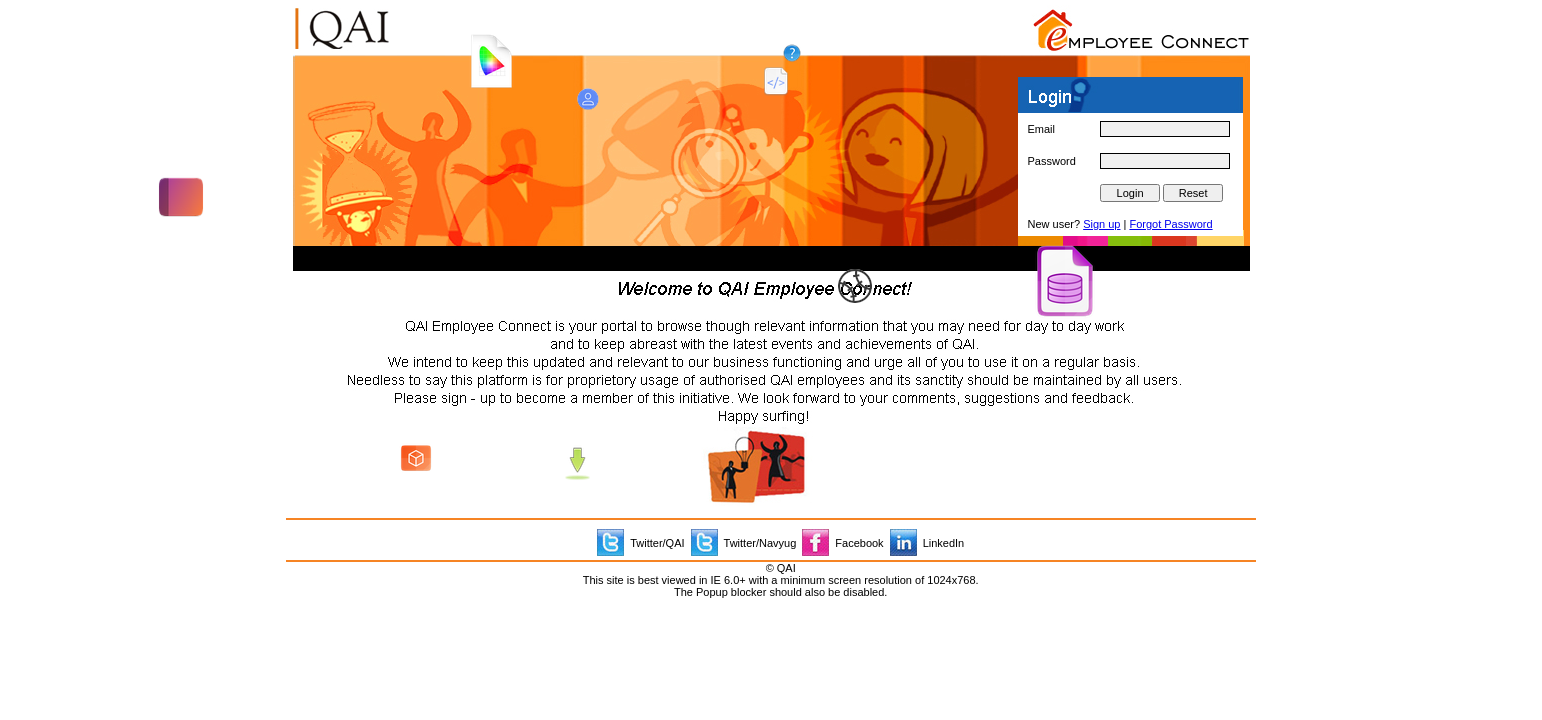  Describe the element at coordinates (181, 196) in the screenshot. I see `access the desktop folder` at that location.